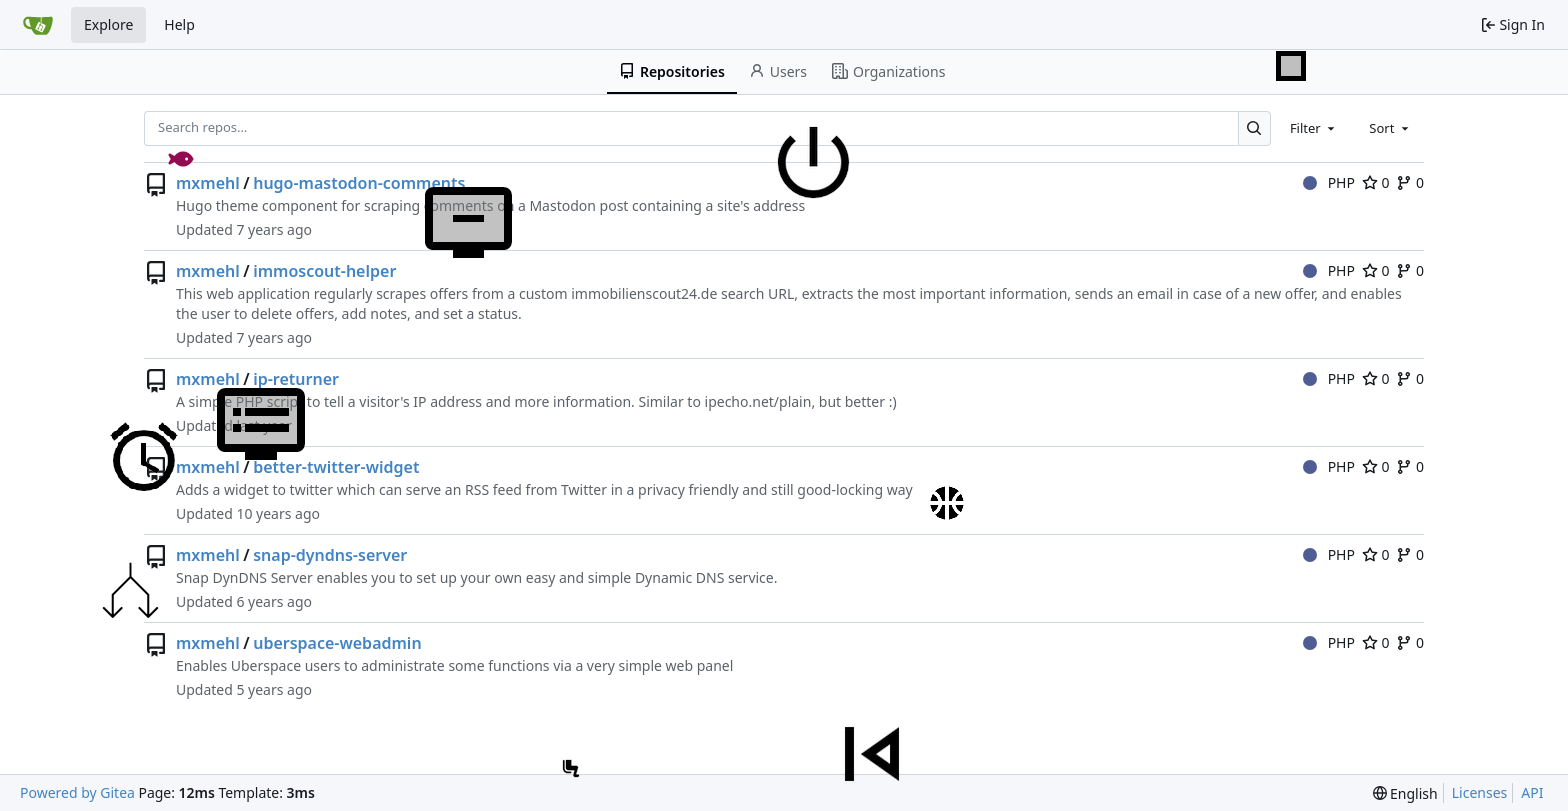 The width and height of the screenshot is (1568, 811). I want to click on skip to previous track, so click(872, 754).